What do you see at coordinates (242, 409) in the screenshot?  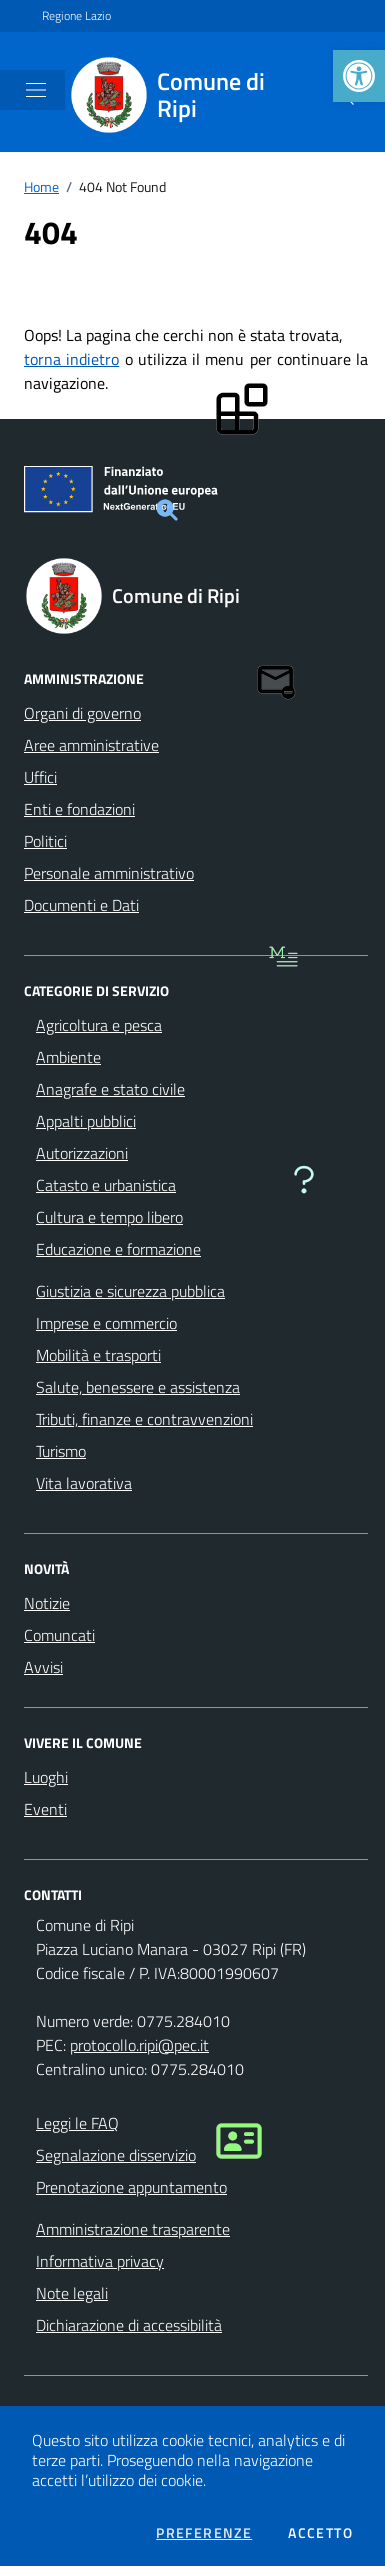 I see `access modular components or blocks` at bounding box center [242, 409].